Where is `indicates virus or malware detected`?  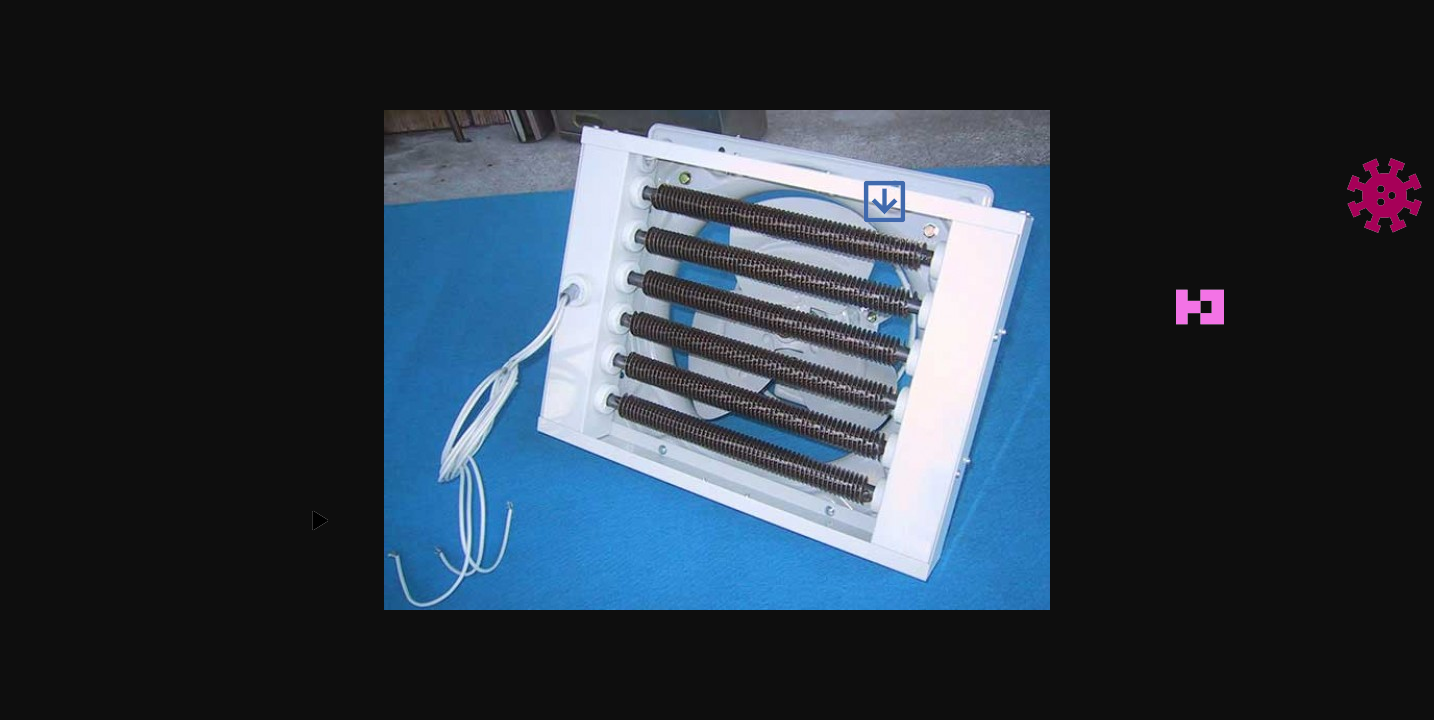 indicates virus or malware detected is located at coordinates (1384, 195).